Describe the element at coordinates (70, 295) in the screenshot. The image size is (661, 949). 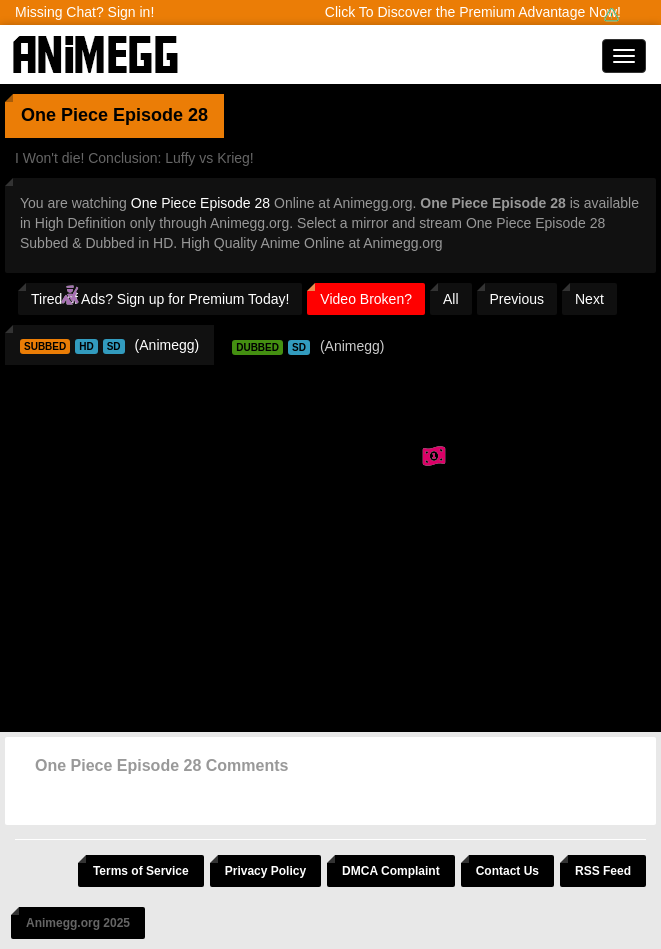
I see `indicates military or armed forces personnel` at that location.